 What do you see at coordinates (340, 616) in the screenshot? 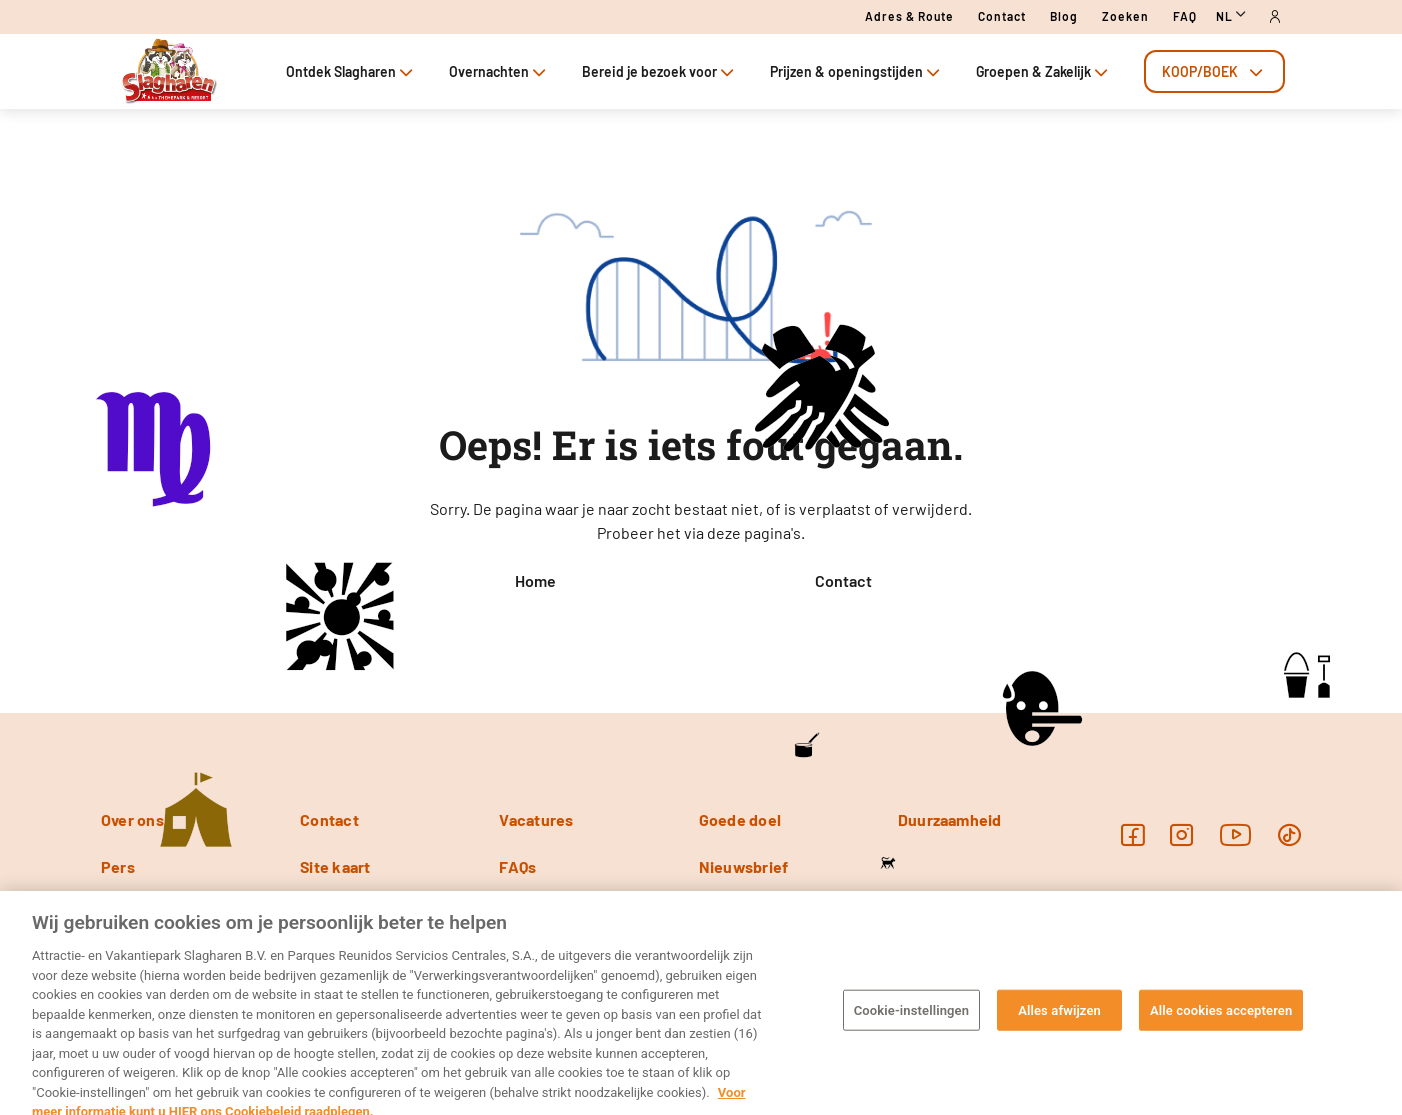
I see `indicates a collapse or implosion effect in gameplay` at bounding box center [340, 616].